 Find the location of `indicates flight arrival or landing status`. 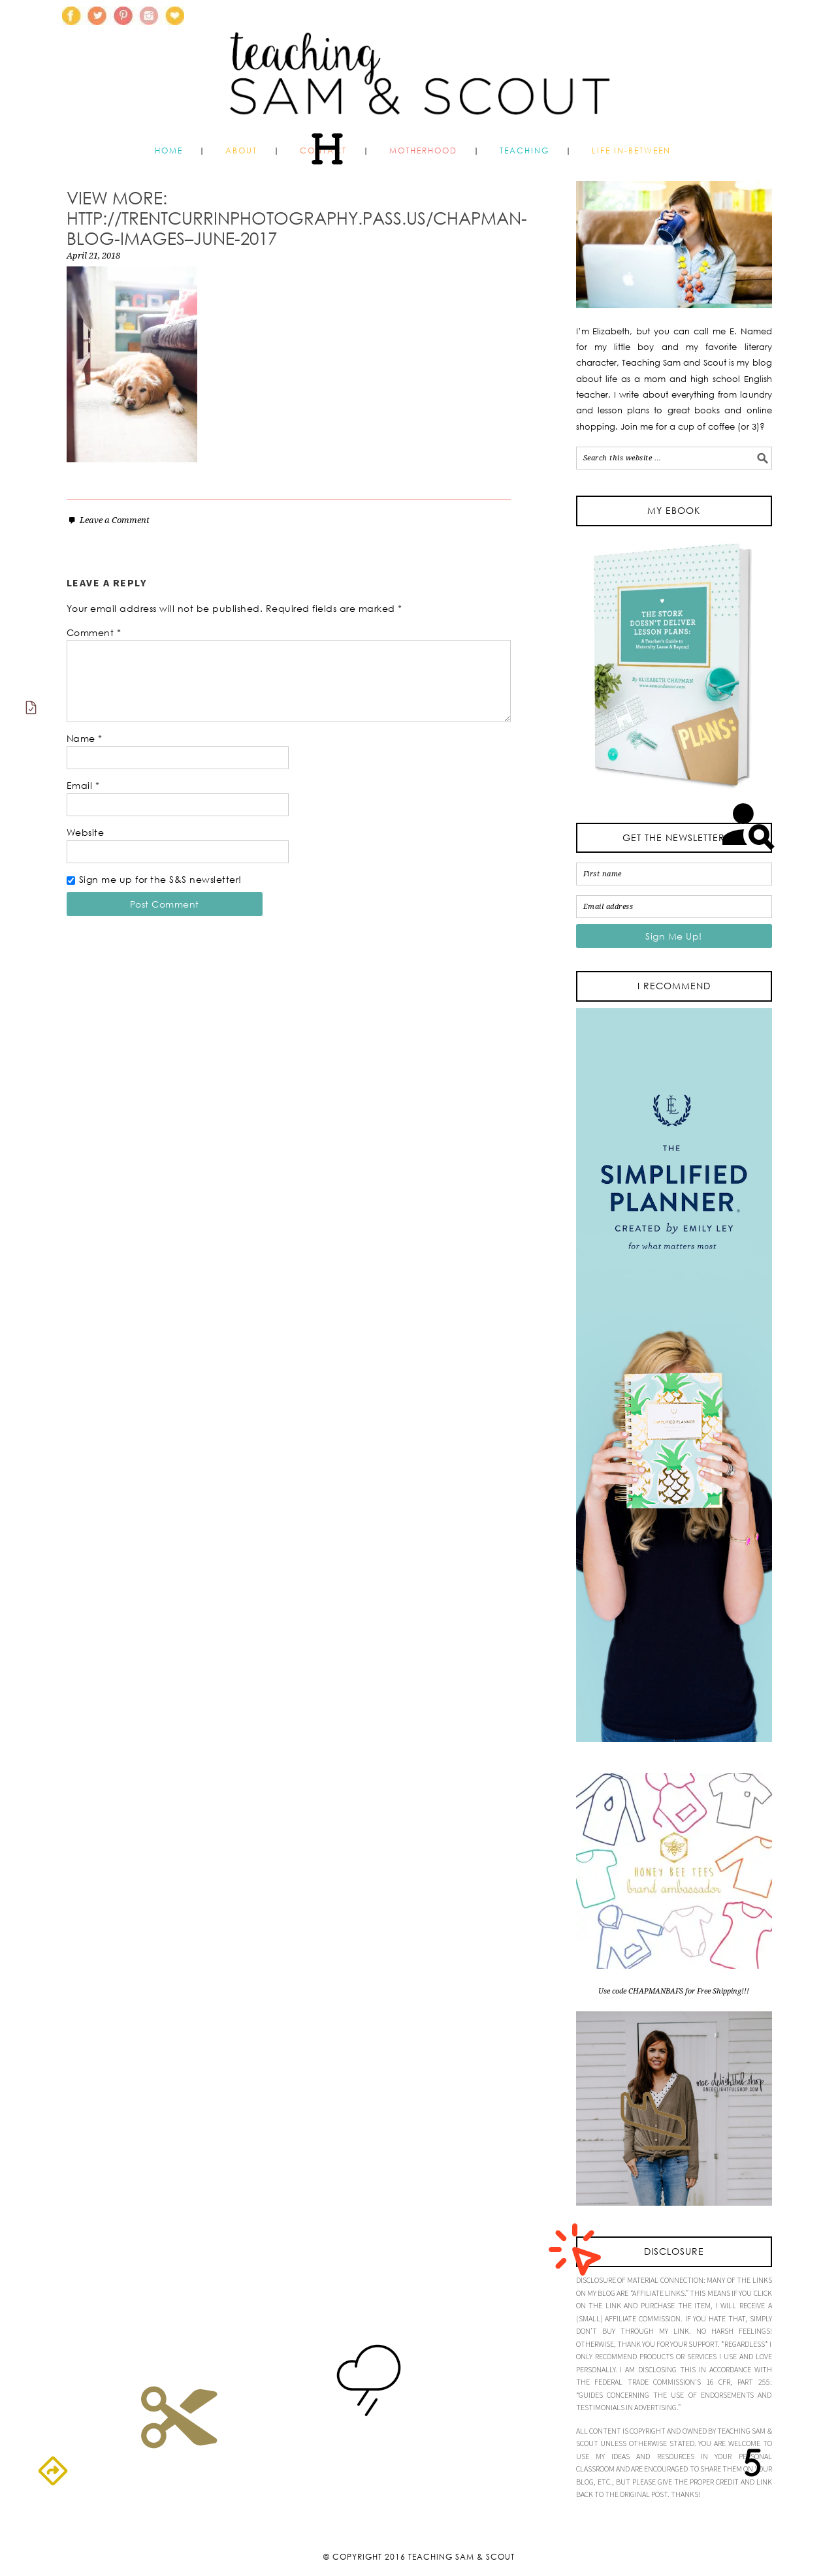

indicates flight arrival or landing status is located at coordinates (652, 2121).